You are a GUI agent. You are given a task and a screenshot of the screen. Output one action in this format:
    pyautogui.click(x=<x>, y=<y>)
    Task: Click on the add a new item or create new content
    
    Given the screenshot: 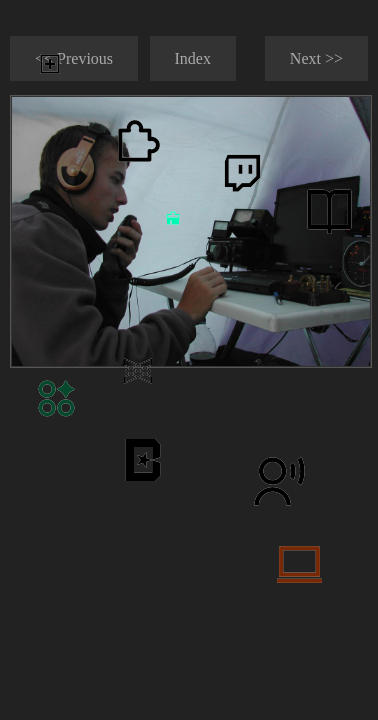 What is the action you would take?
    pyautogui.click(x=50, y=64)
    